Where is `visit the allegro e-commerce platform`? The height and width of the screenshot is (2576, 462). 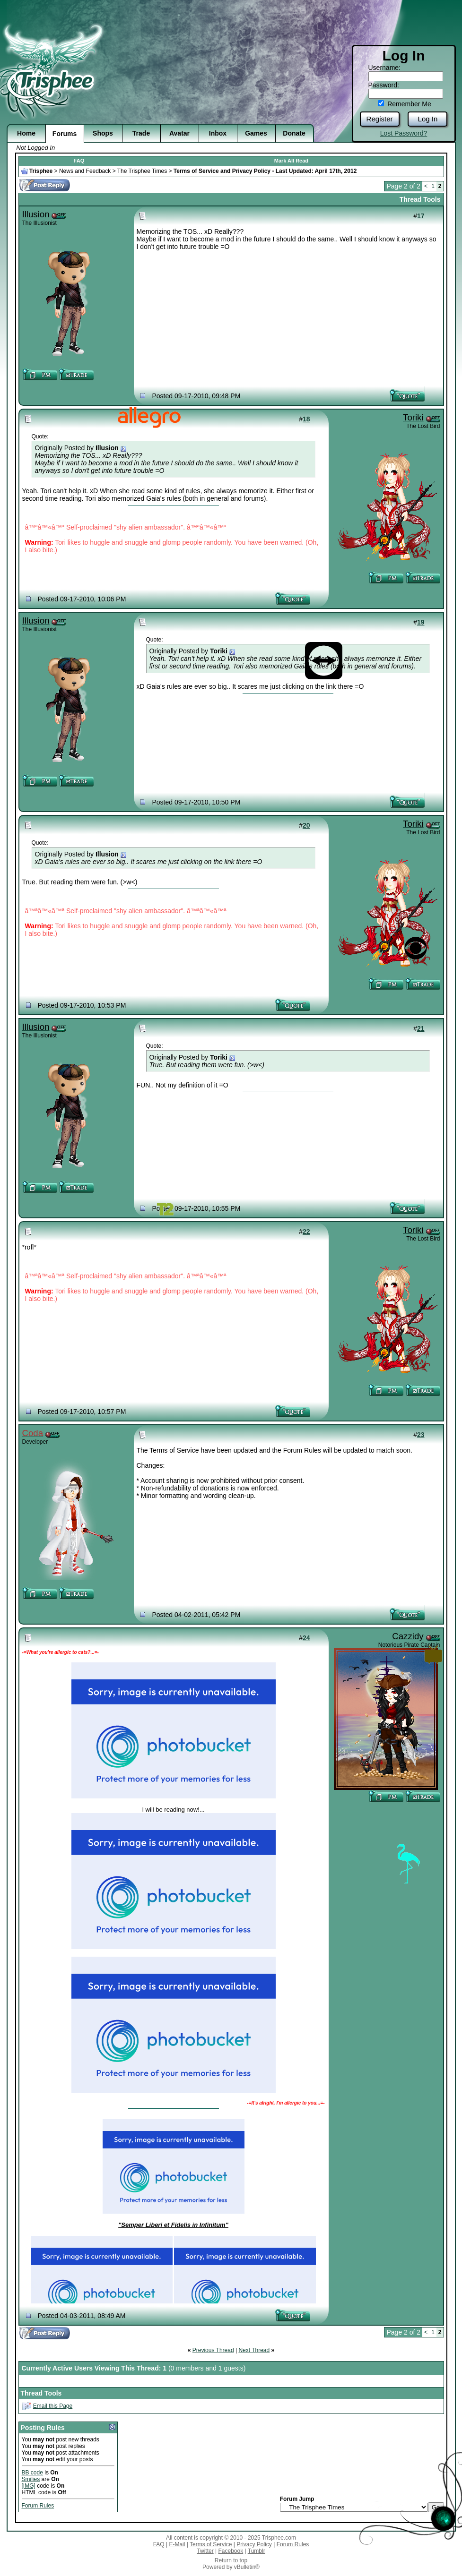
visit the allegro e-commerce platform is located at coordinates (149, 417).